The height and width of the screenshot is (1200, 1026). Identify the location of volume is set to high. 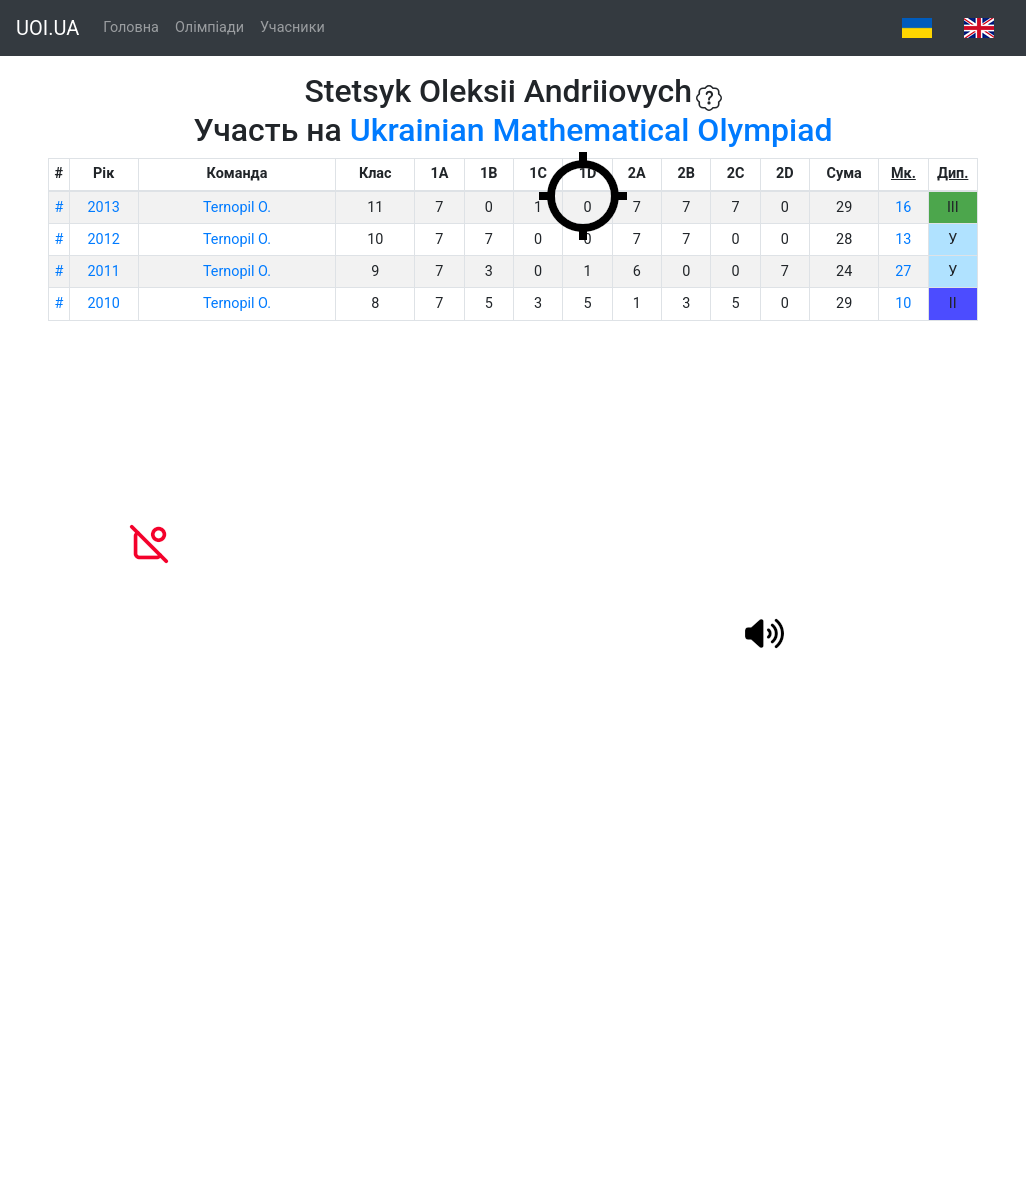
(763, 633).